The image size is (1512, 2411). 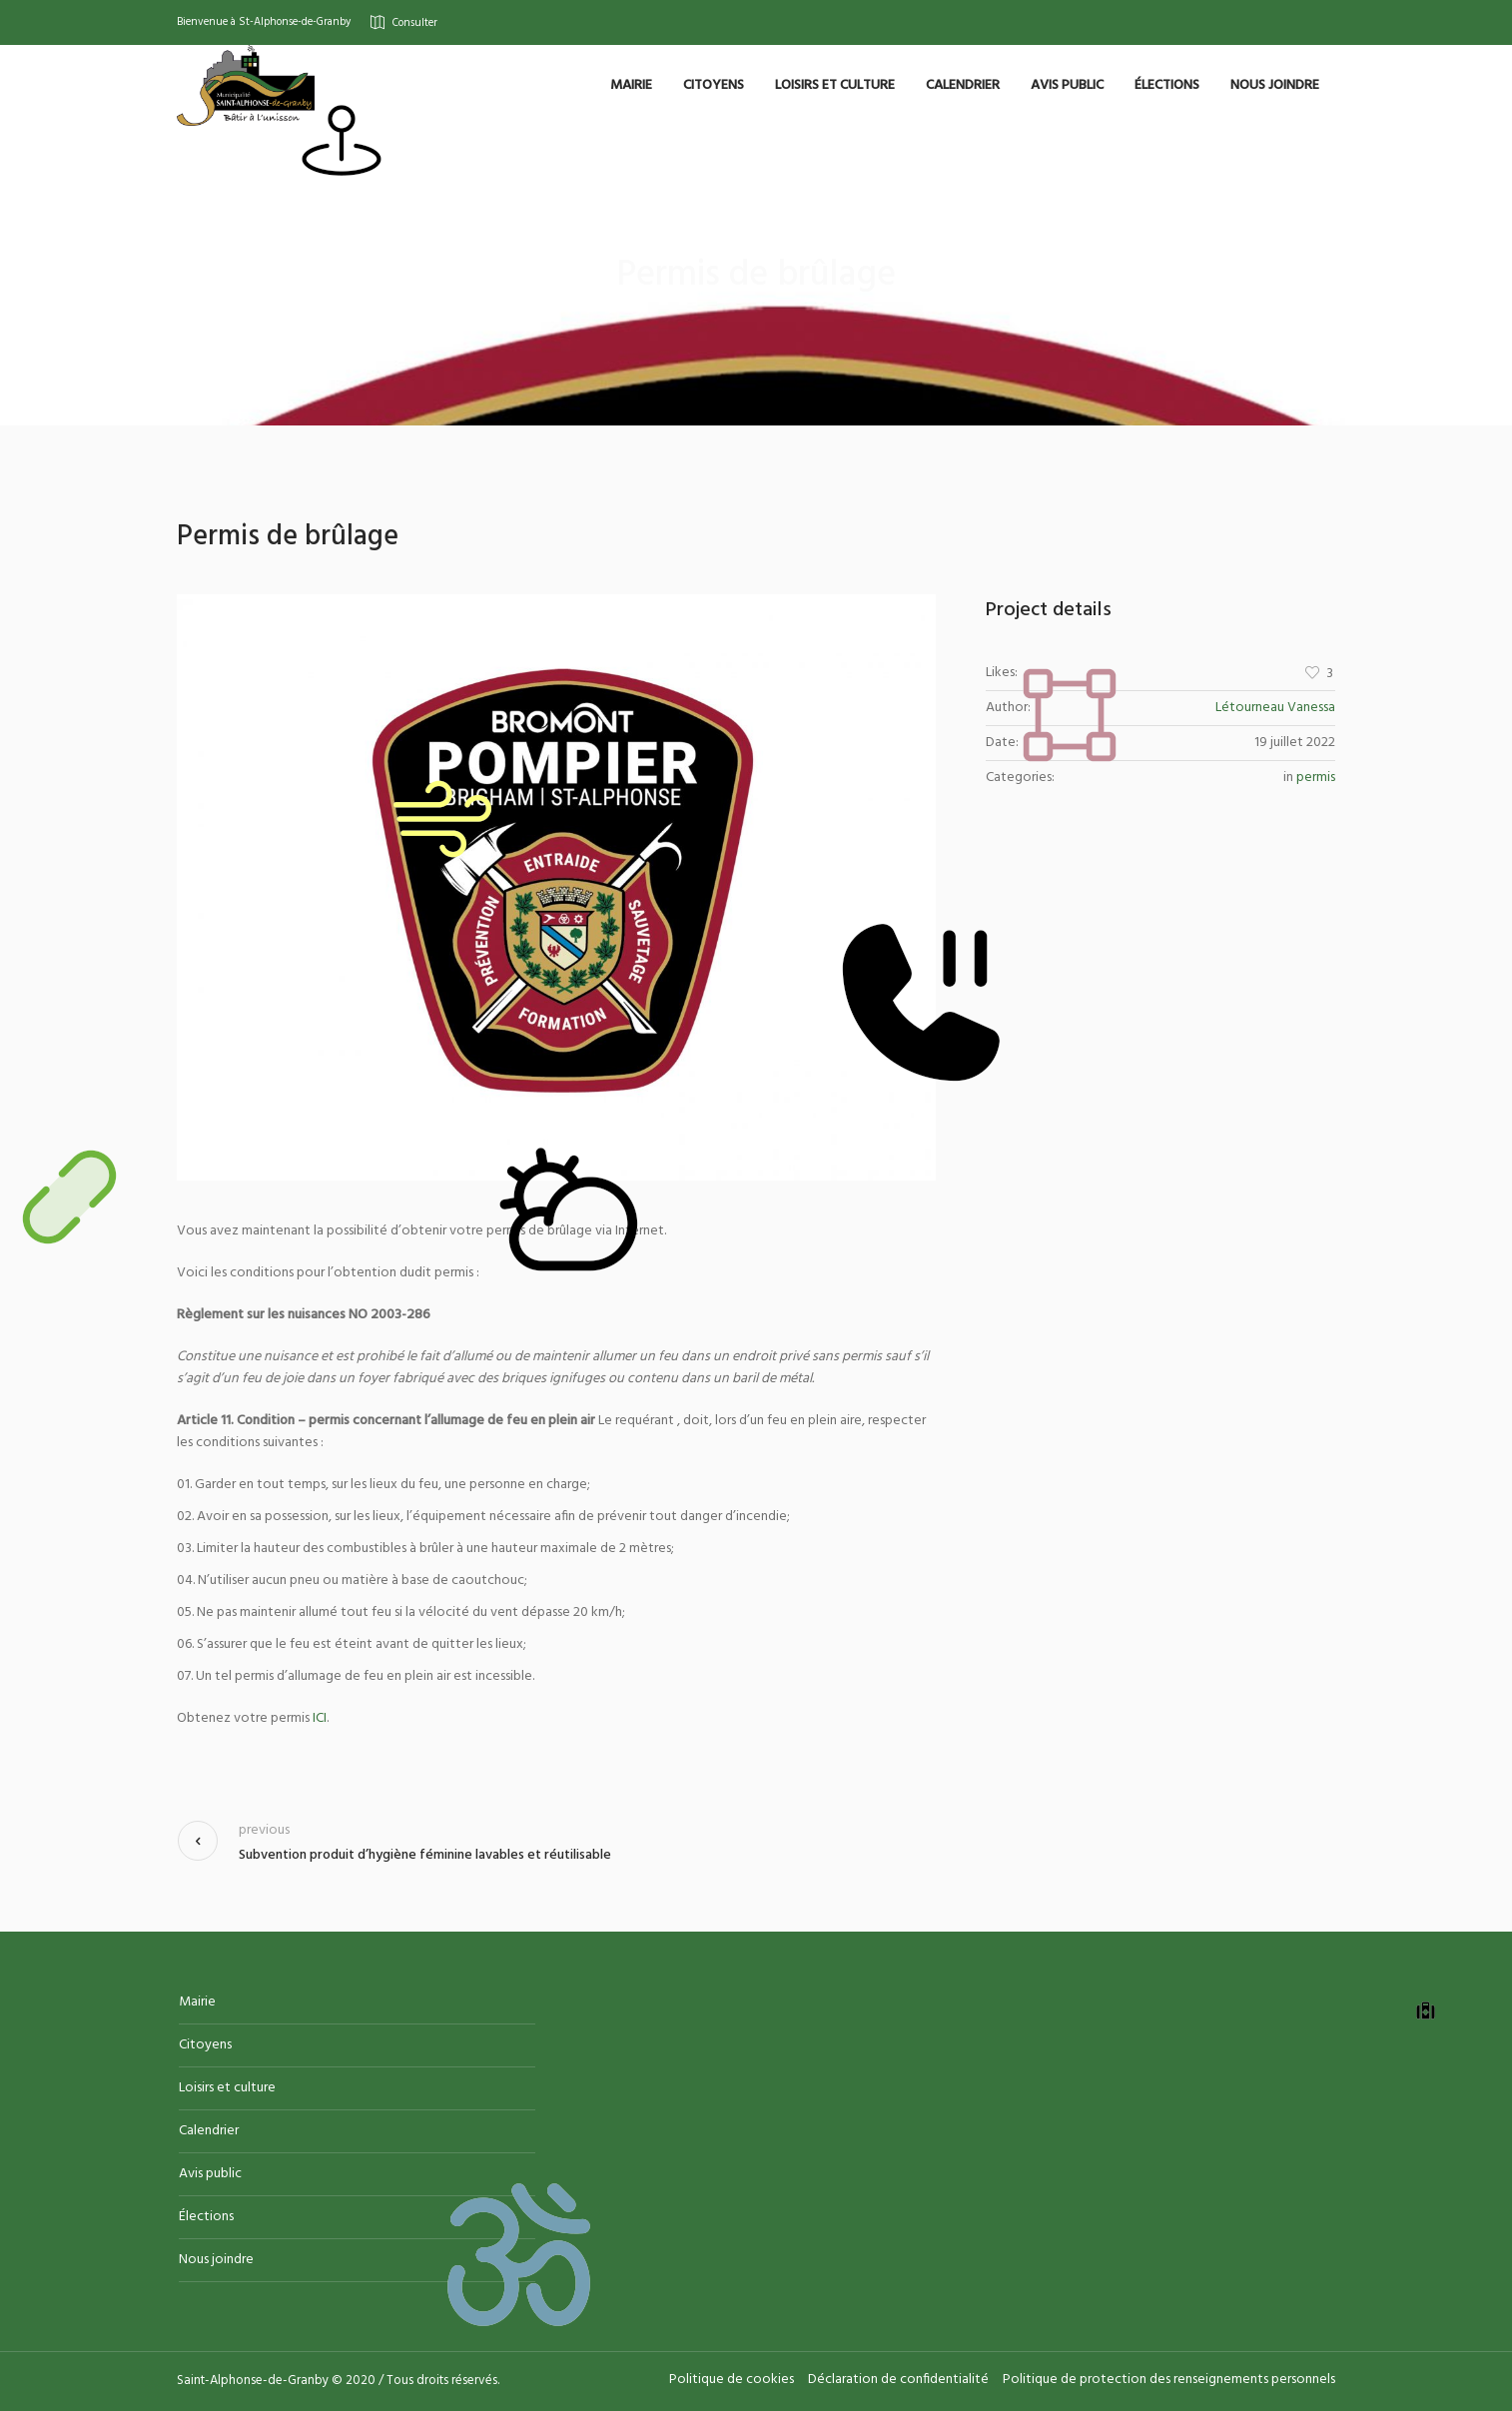 What do you see at coordinates (1070, 715) in the screenshot?
I see `select or resize an object's boundaries` at bounding box center [1070, 715].